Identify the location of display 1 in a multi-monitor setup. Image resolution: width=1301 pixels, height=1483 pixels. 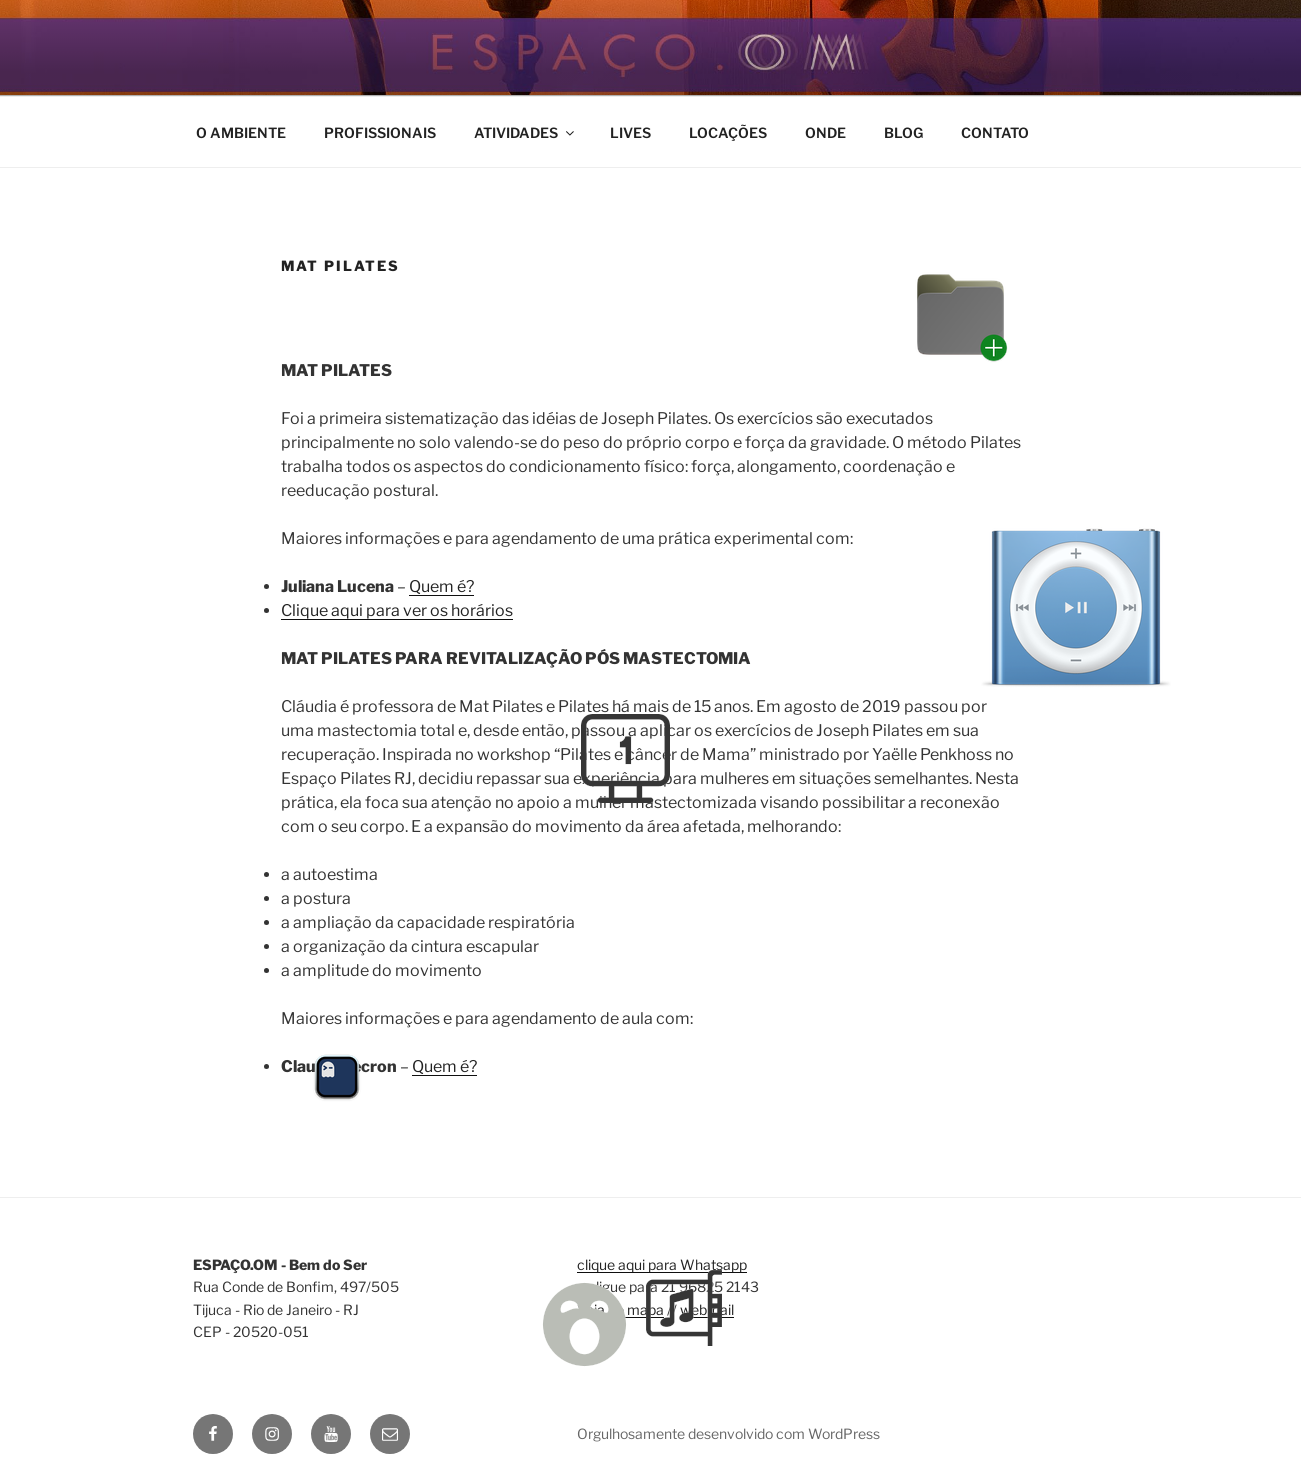
(625, 758).